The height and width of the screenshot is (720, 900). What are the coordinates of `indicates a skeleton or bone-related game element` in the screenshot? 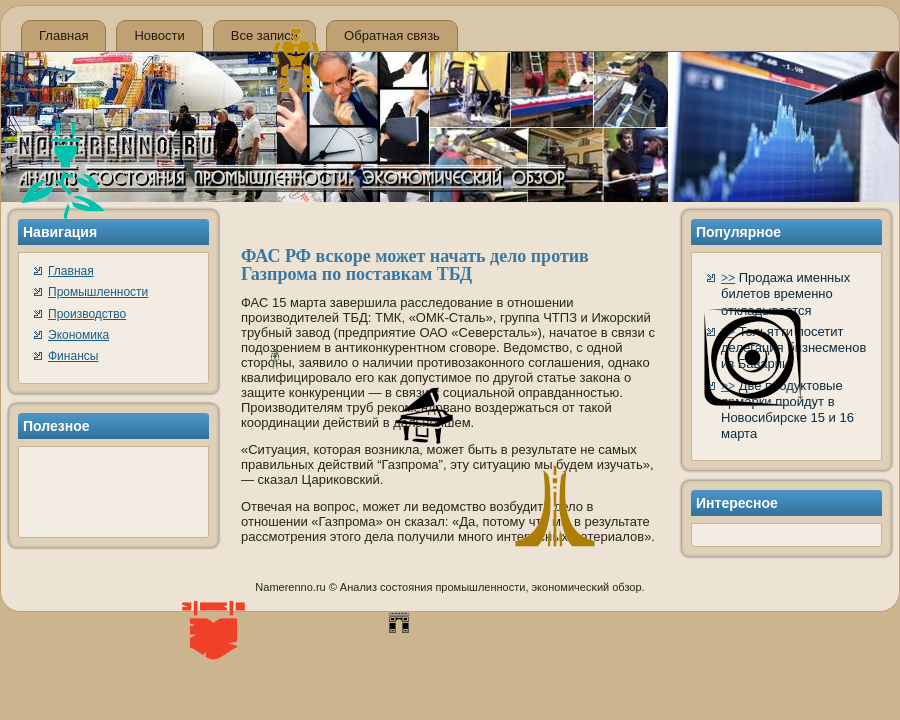 It's located at (275, 359).